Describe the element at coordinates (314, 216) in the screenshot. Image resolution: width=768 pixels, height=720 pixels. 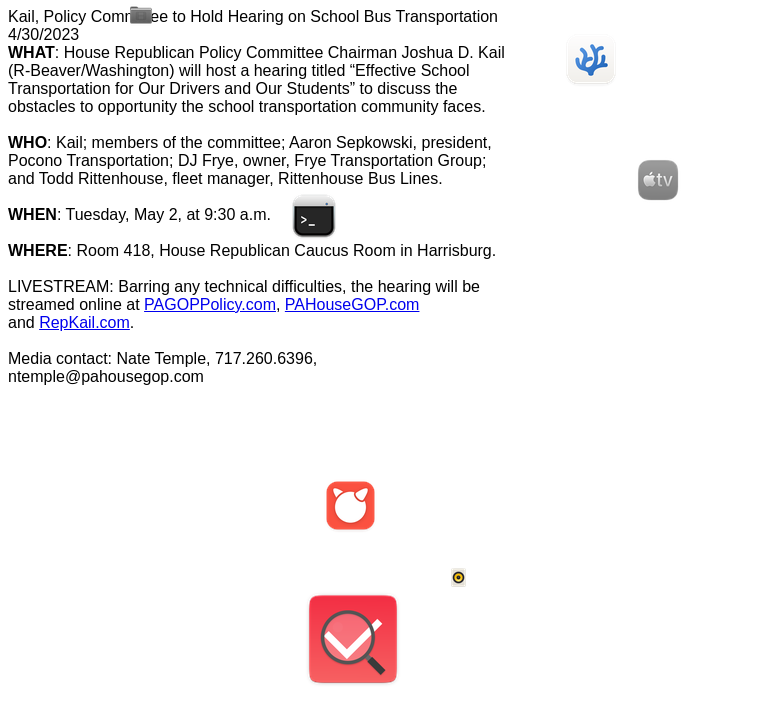
I see `open yakuake drop-down terminal` at that location.